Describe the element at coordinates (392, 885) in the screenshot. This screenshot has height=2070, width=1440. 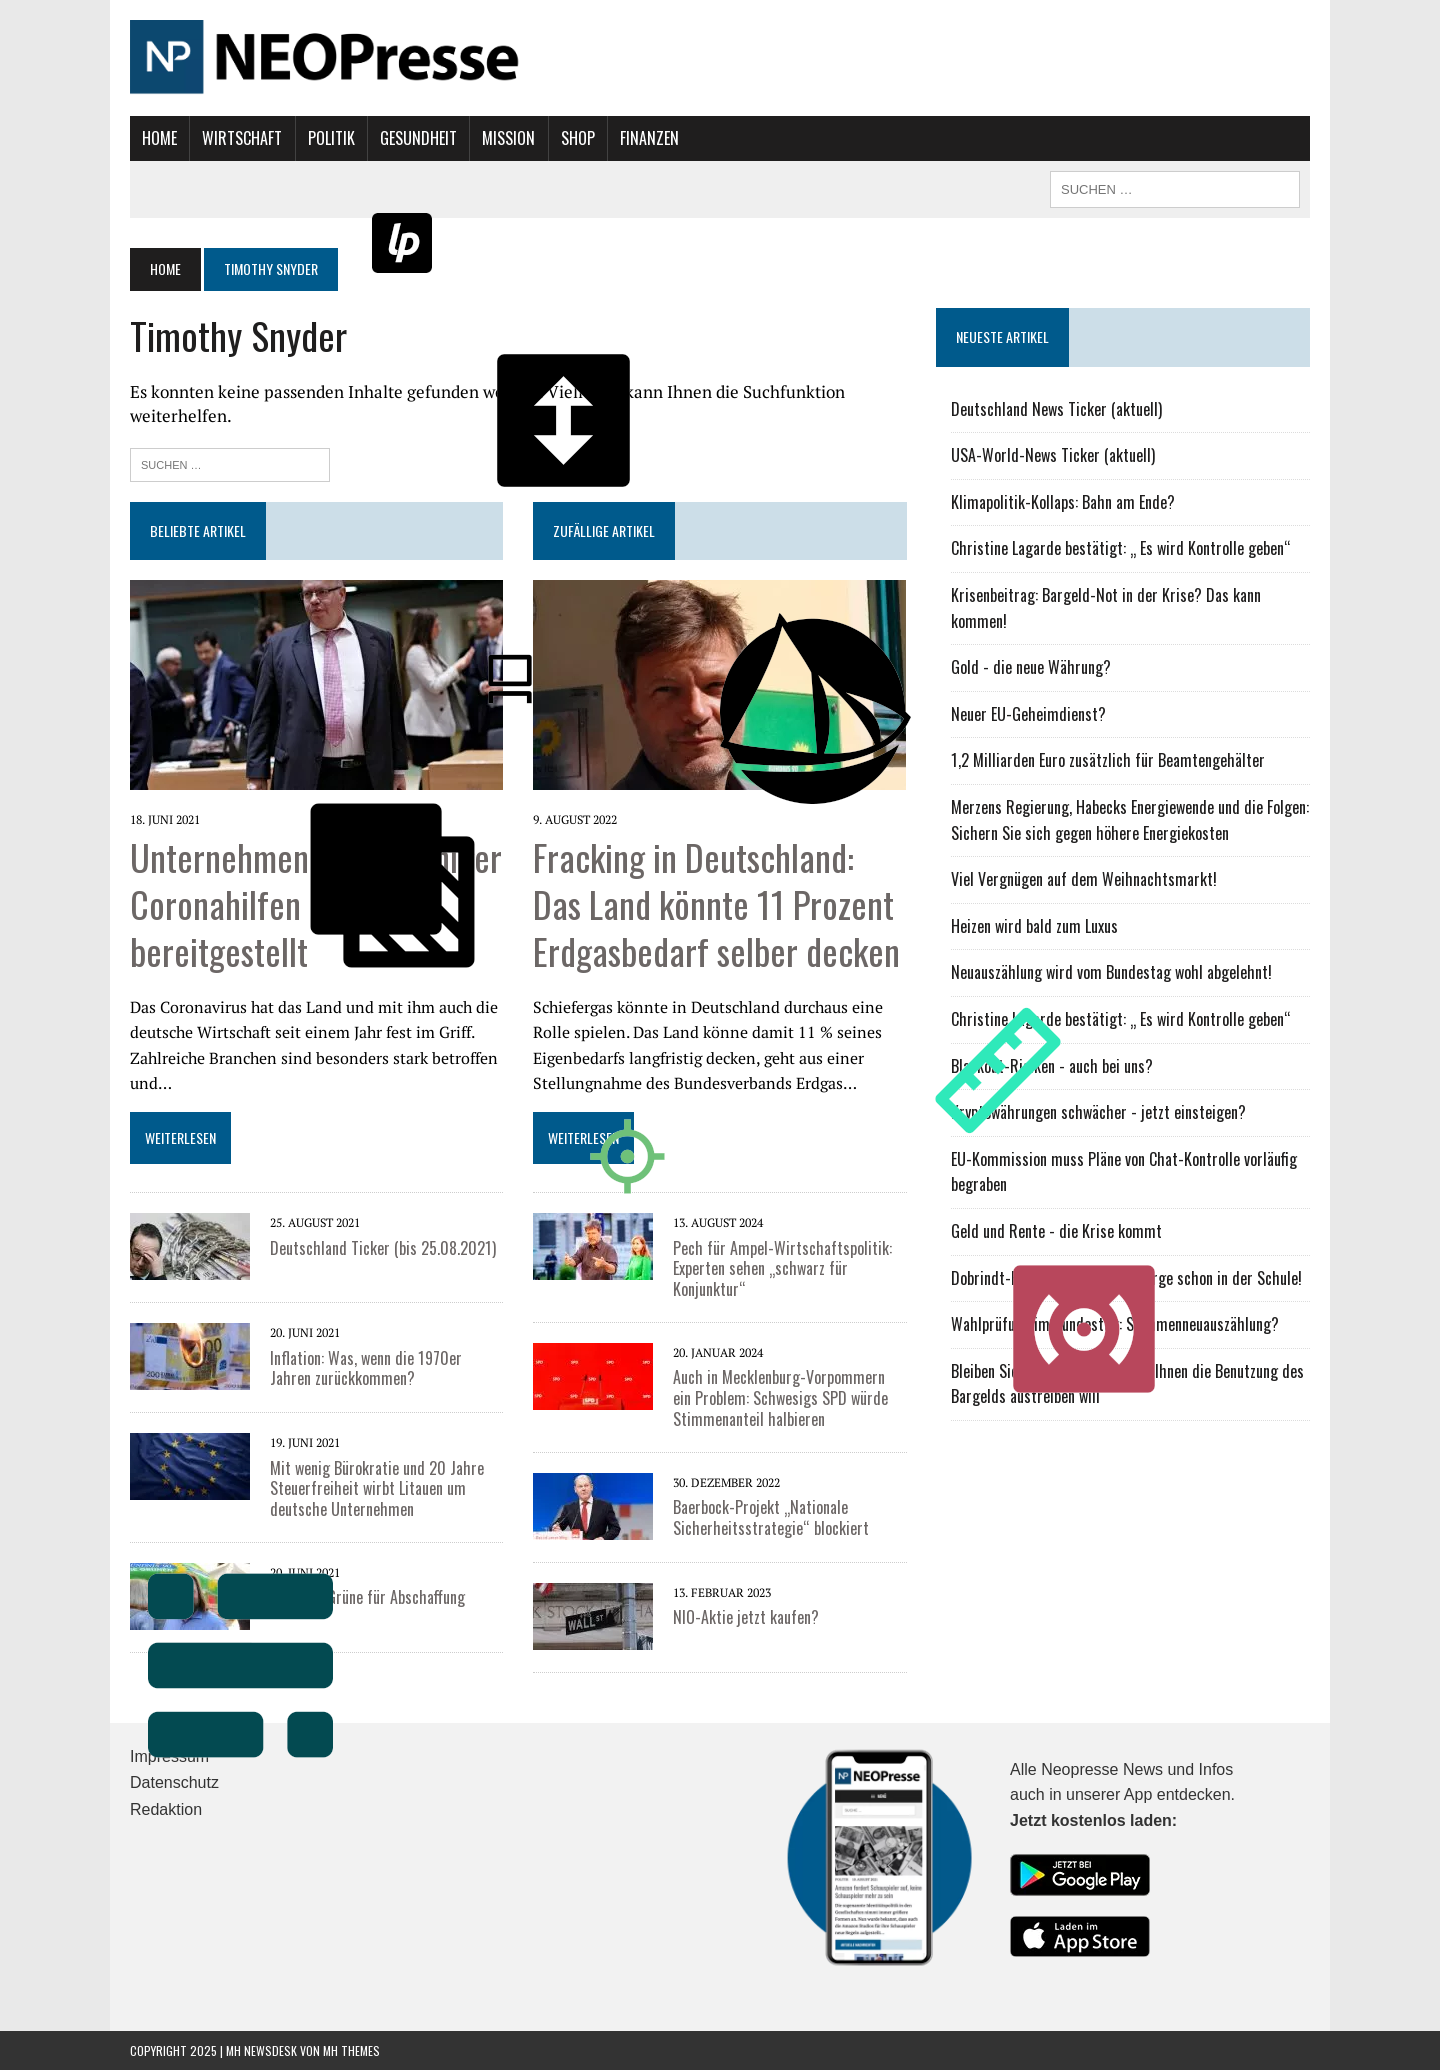
I see `apply shadow effect to selected element` at that location.